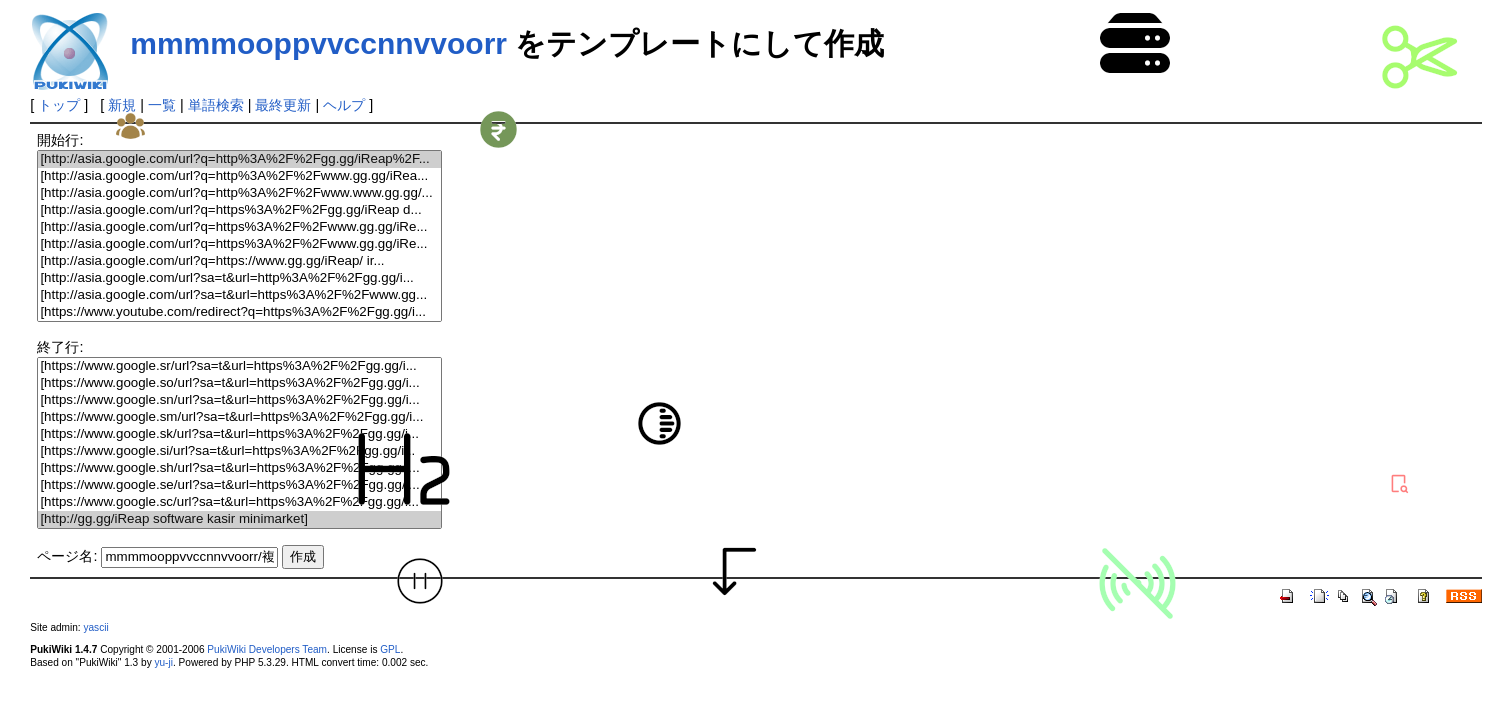  What do you see at coordinates (420, 581) in the screenshot?
I see `pause media playback` at bounding box center [420, 581].